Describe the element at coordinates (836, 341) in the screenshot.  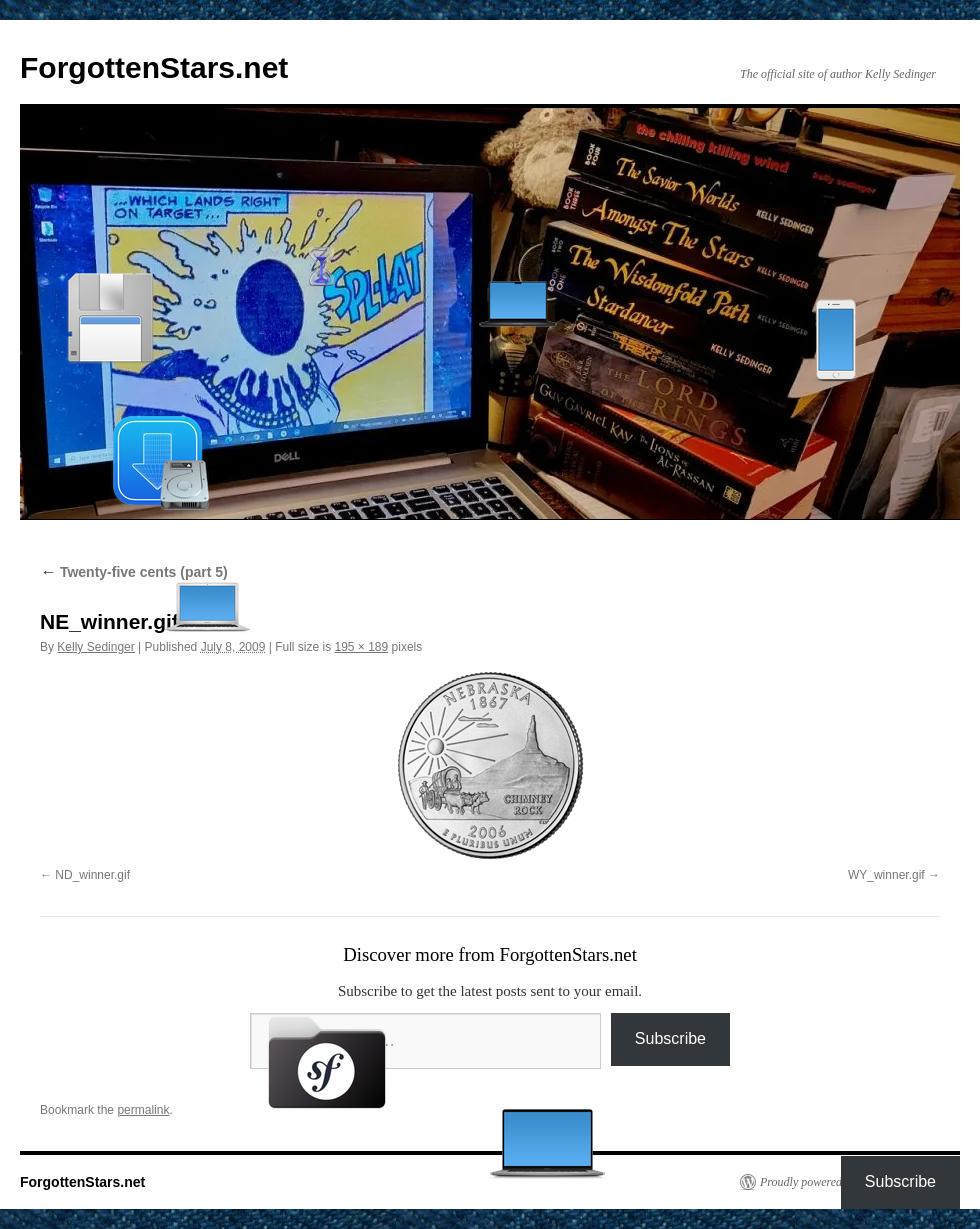
I see `represents a connected iPhone device` at that location.